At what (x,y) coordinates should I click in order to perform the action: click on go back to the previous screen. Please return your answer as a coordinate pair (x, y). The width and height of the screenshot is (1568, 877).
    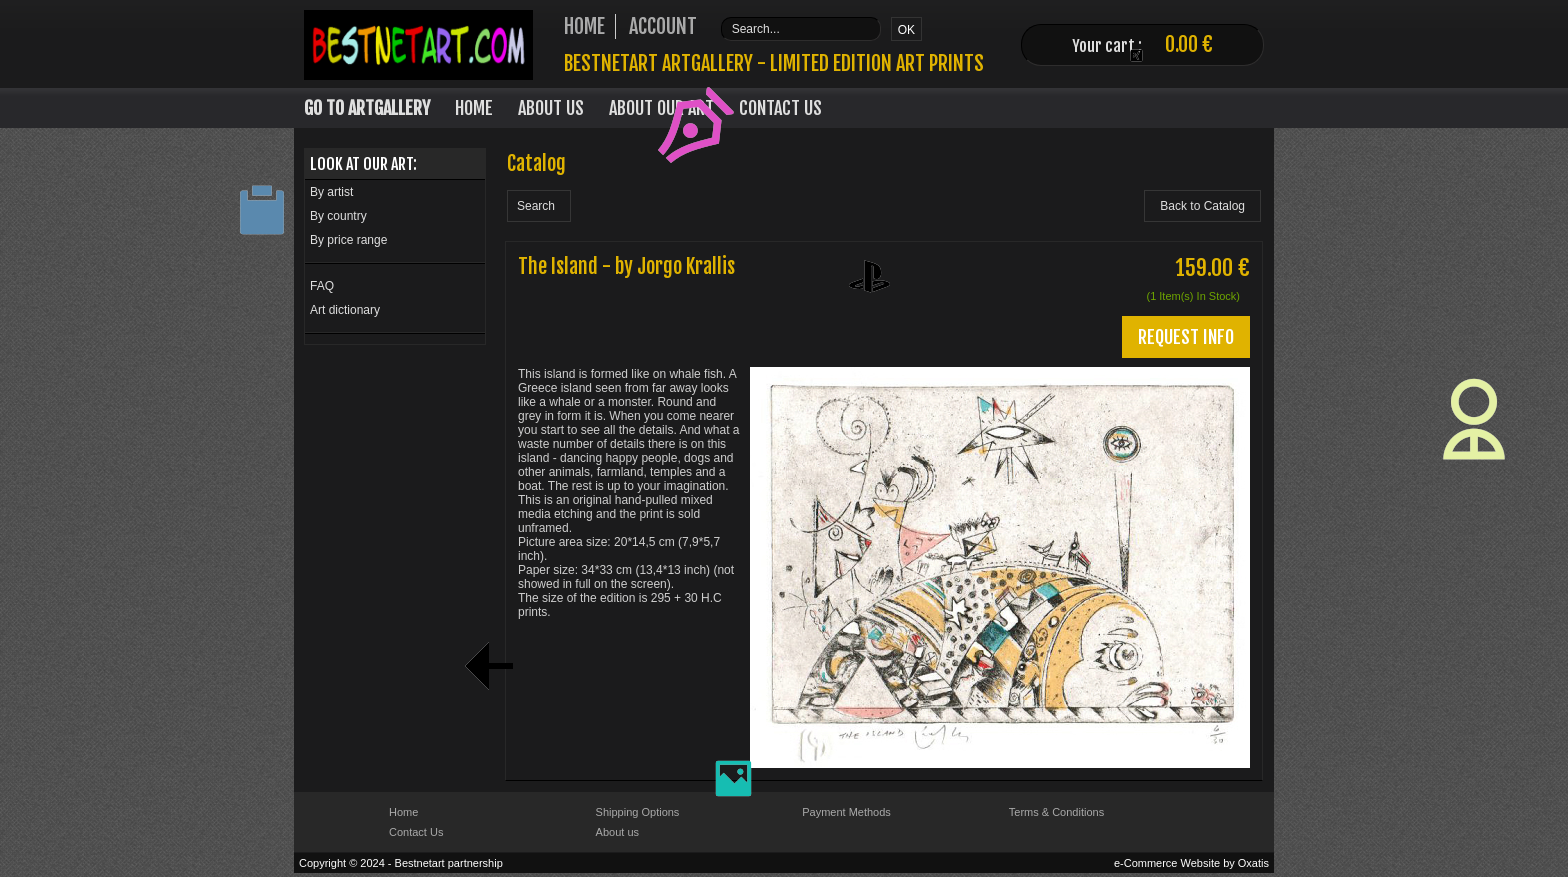
    Looking at the image, I should click on (489, 666).